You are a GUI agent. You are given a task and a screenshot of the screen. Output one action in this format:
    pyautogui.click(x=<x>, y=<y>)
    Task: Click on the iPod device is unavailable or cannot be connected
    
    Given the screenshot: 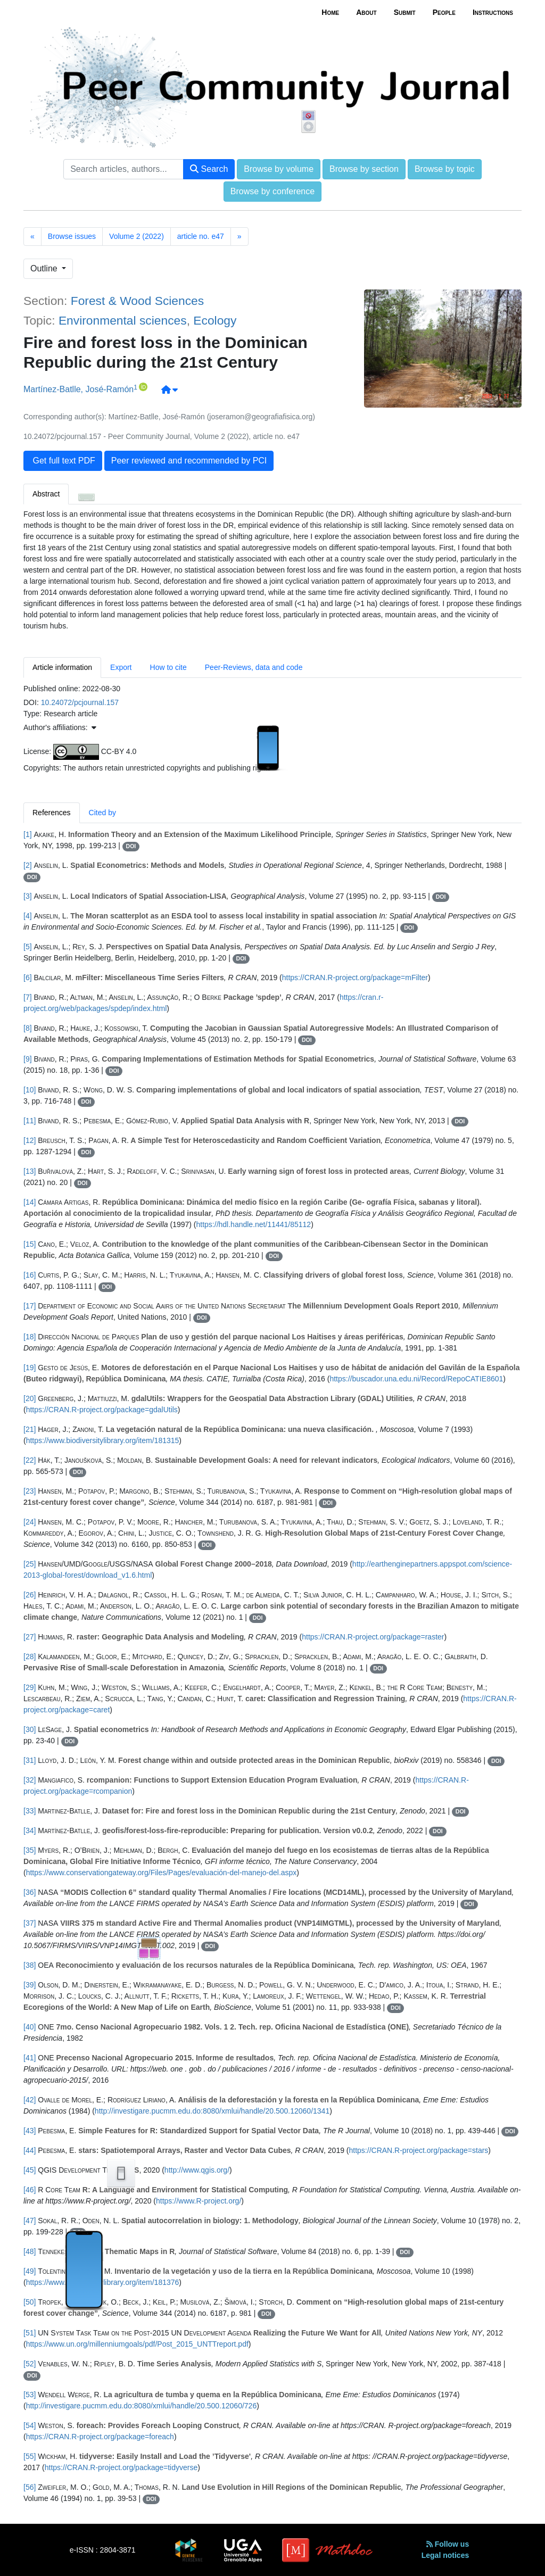 What is the action you would take?
    pyautogui.click(x=308, y=121)
    